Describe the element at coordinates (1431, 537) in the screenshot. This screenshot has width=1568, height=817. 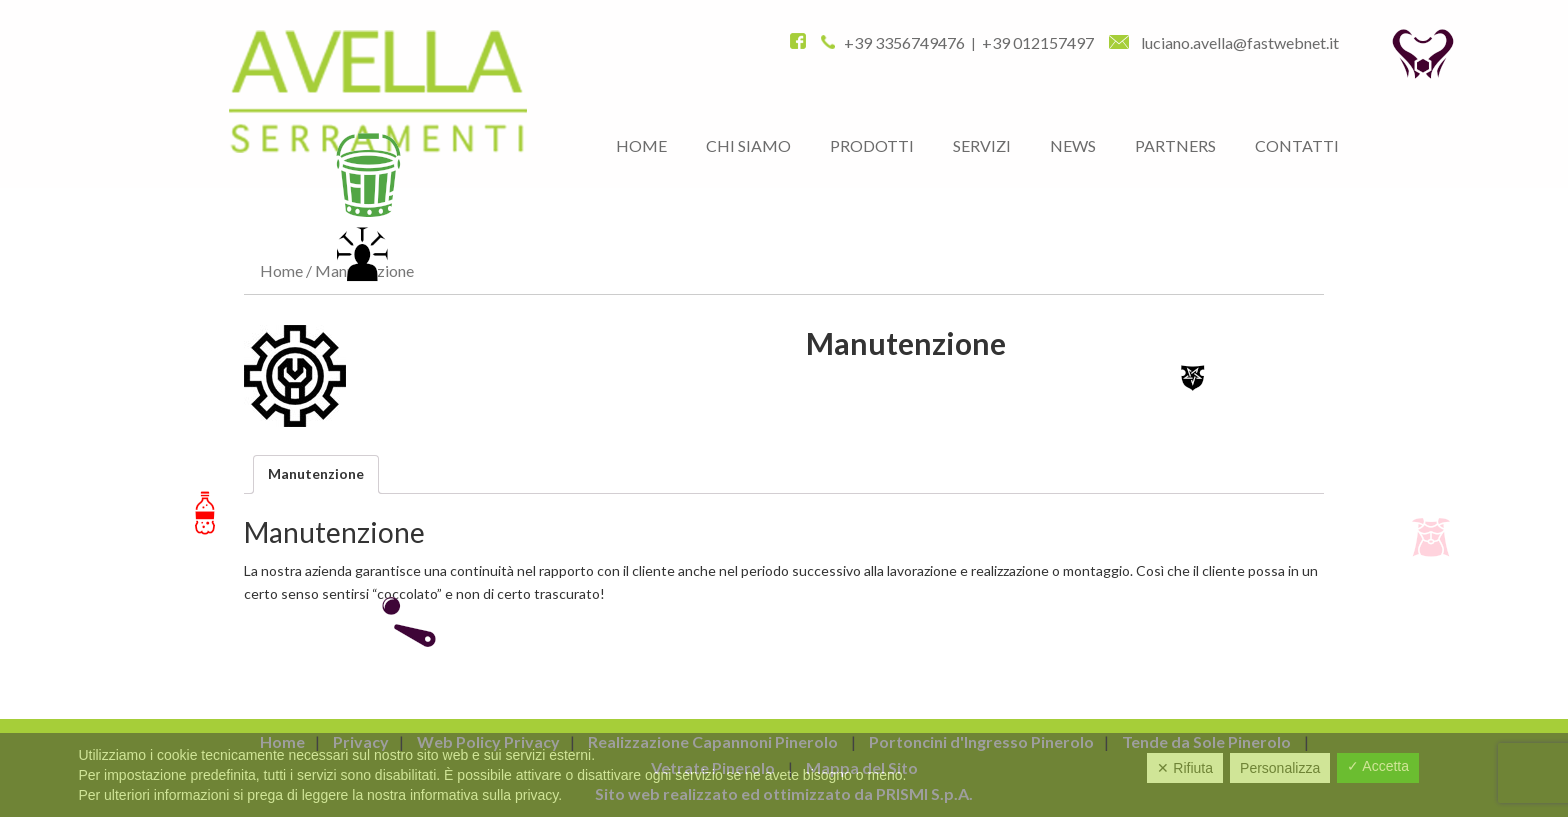
I see `equip armor or cape to character` at that location.